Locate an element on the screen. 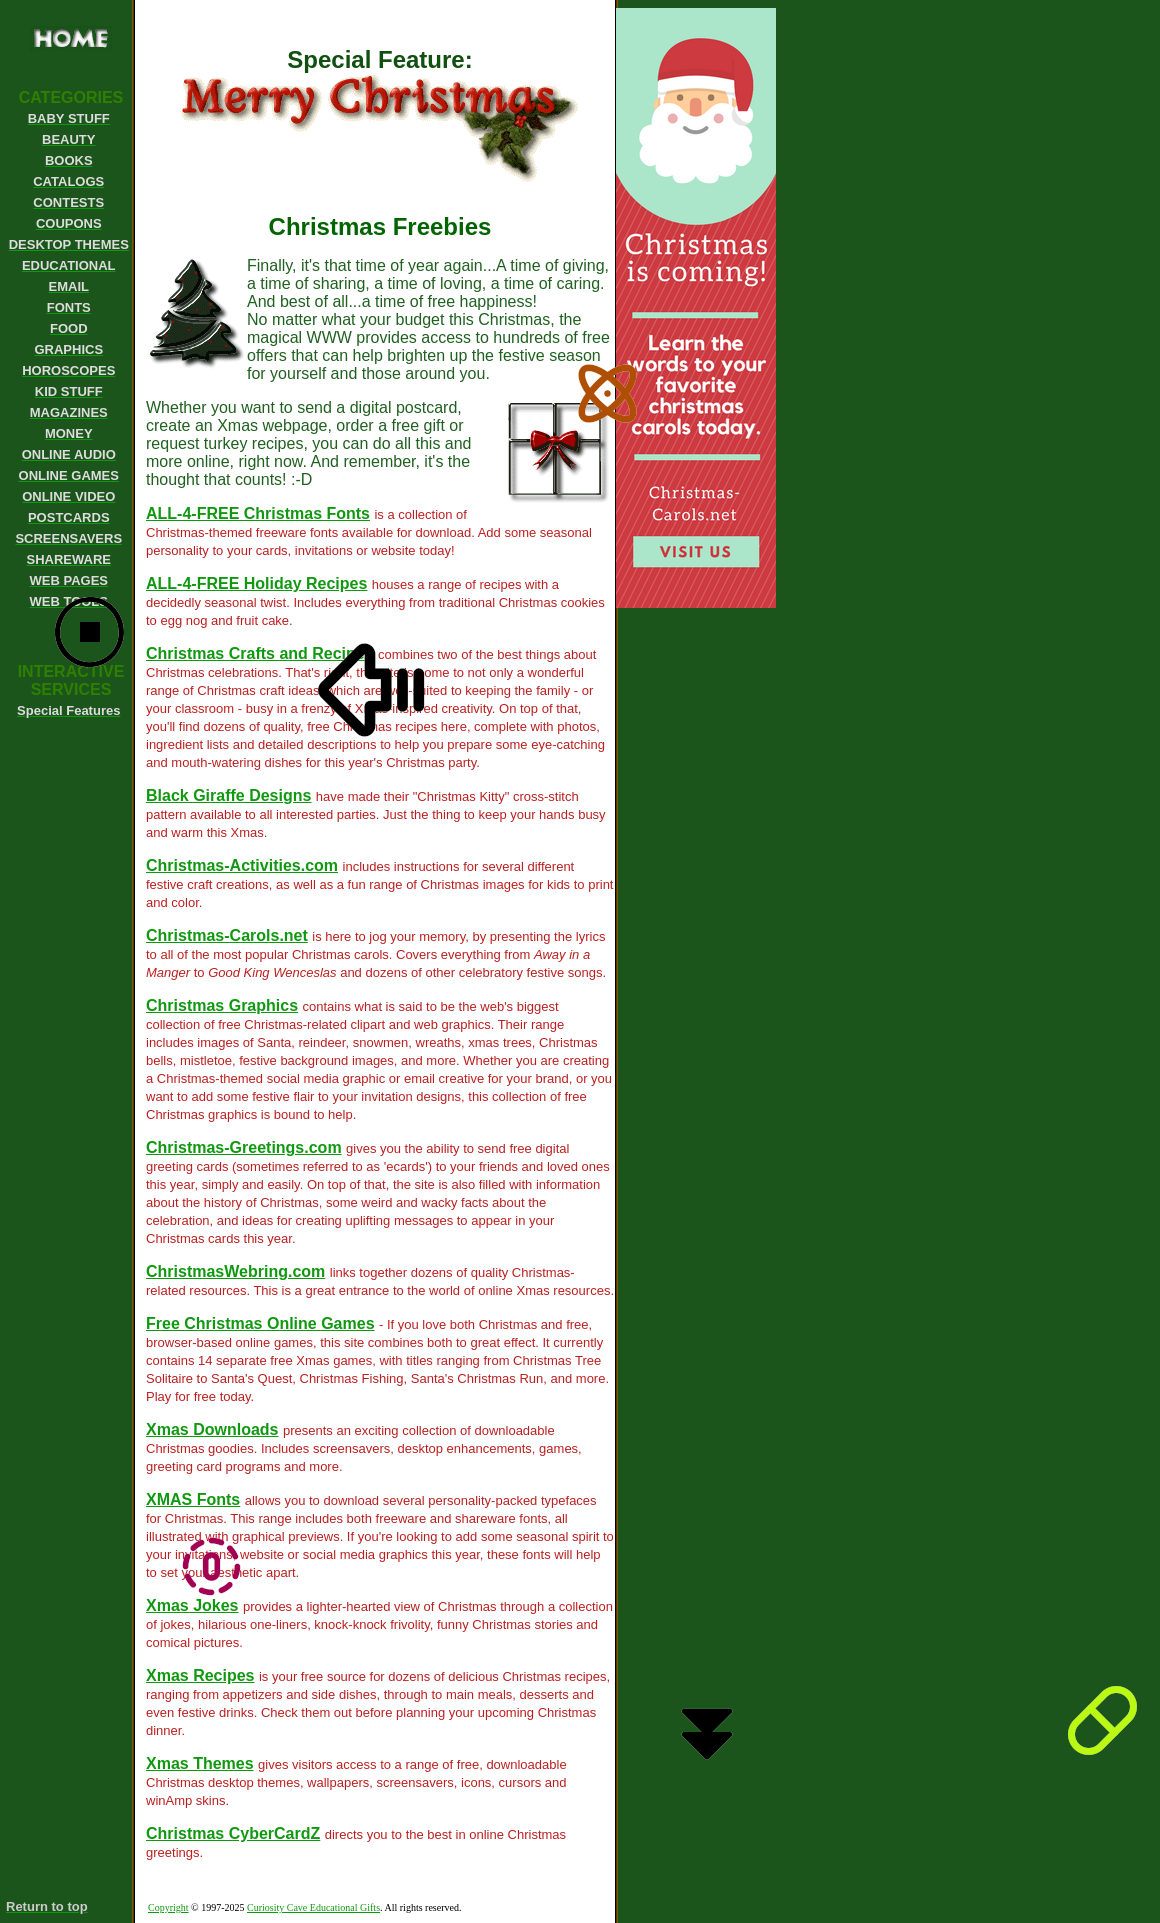 This screenshot has width=1160, height=1923. expand all sections or content is located at coordinates (707, 1732).